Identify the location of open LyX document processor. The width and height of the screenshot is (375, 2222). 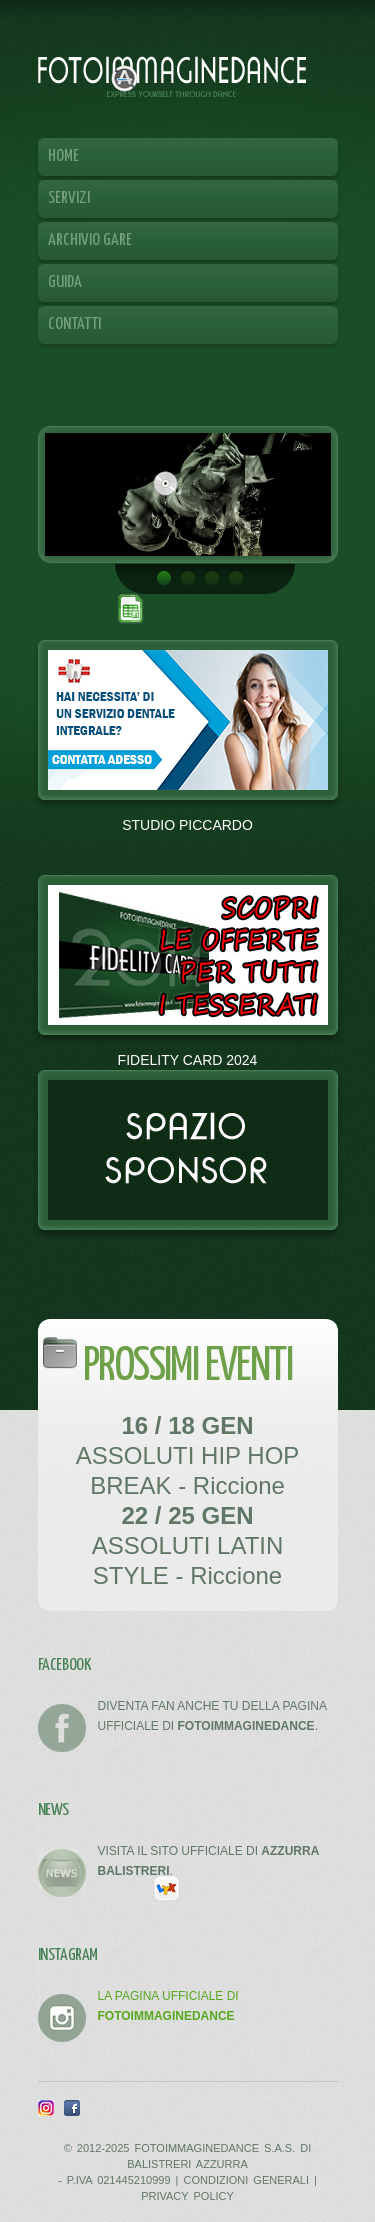
(166, 1888).